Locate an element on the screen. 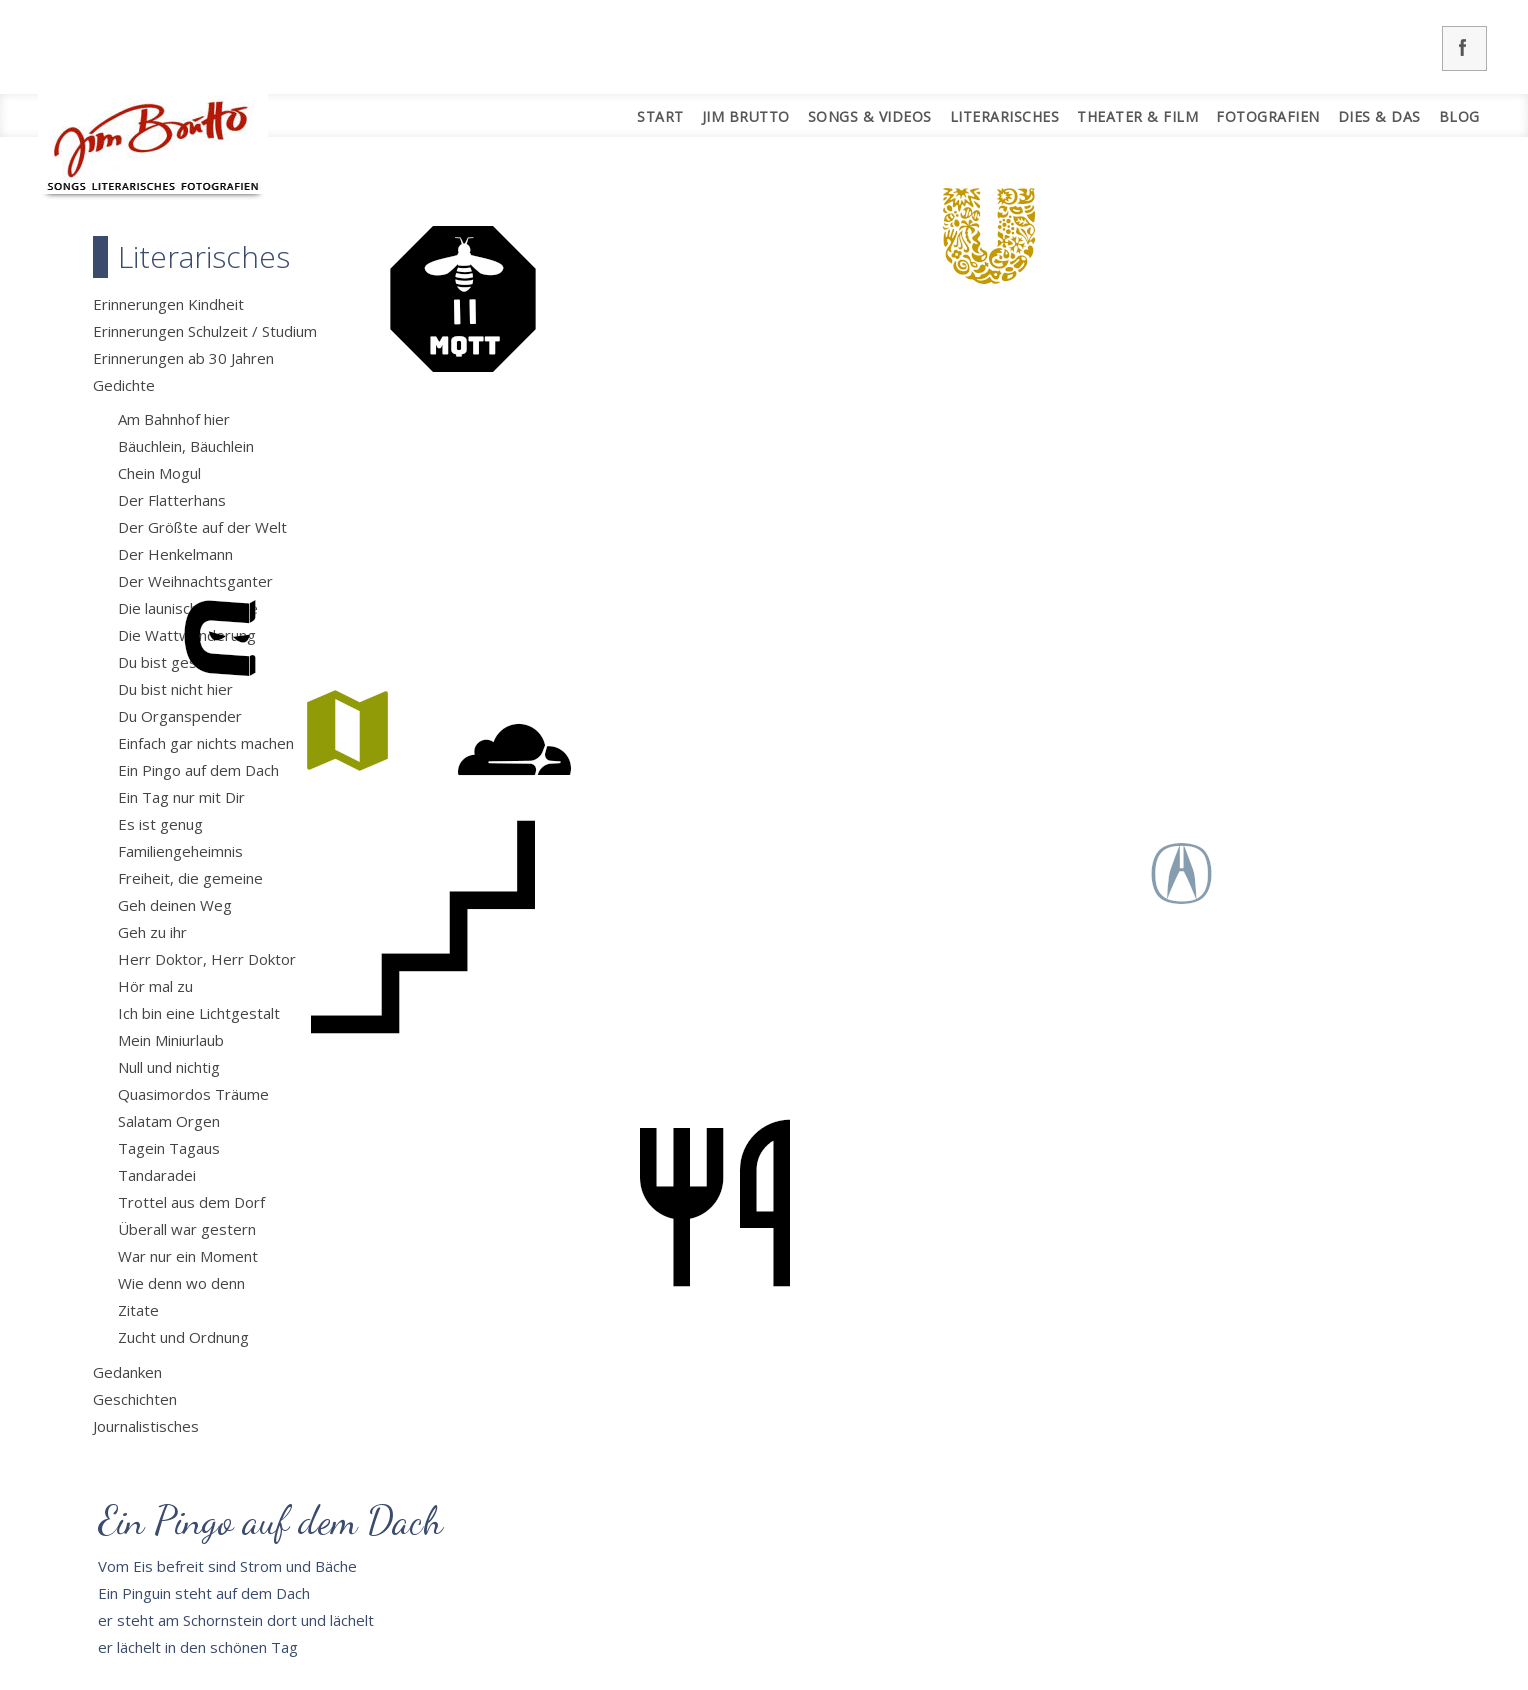 The width and height of the screenshot is (1528, 1690). open zigbee2mqtt smart home integration settings is located at coordinates (463, 299).